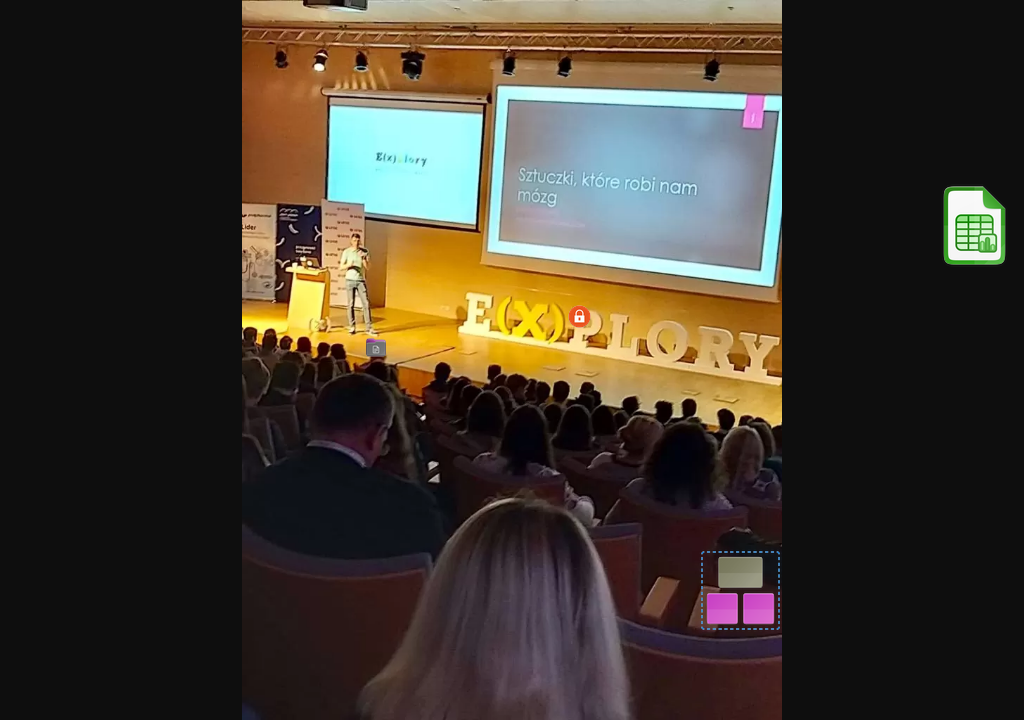 This screenshot has height=720, width=1024. I want to click on open an opendocument spreadsheet file, so click(974, 225).